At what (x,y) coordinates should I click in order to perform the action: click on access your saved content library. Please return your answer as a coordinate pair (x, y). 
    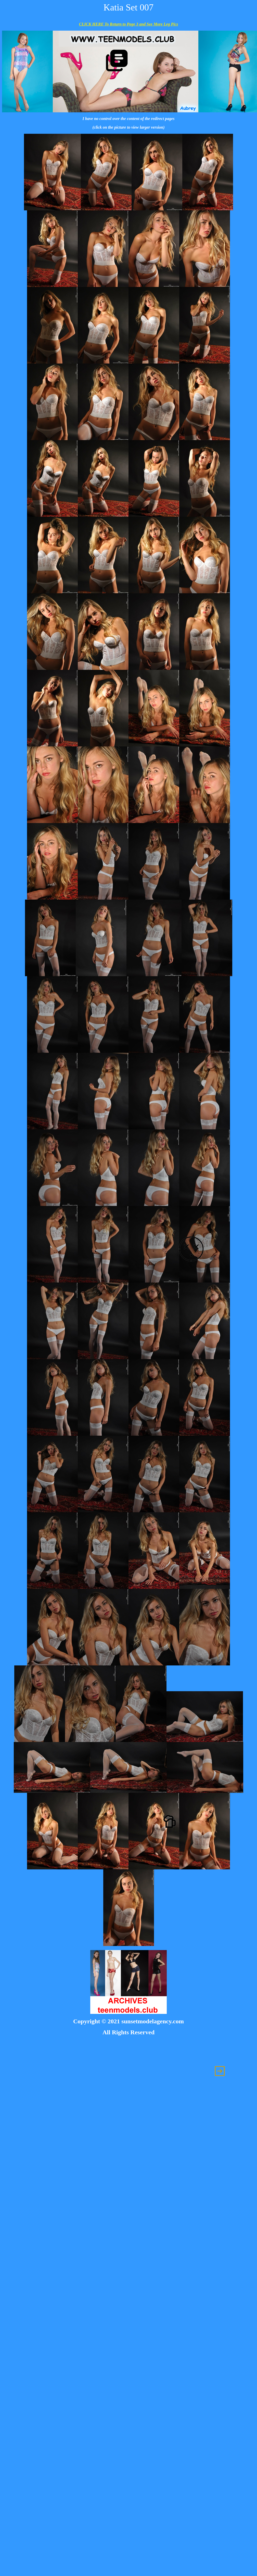
    Looking at the image, I should click on (117, 61).